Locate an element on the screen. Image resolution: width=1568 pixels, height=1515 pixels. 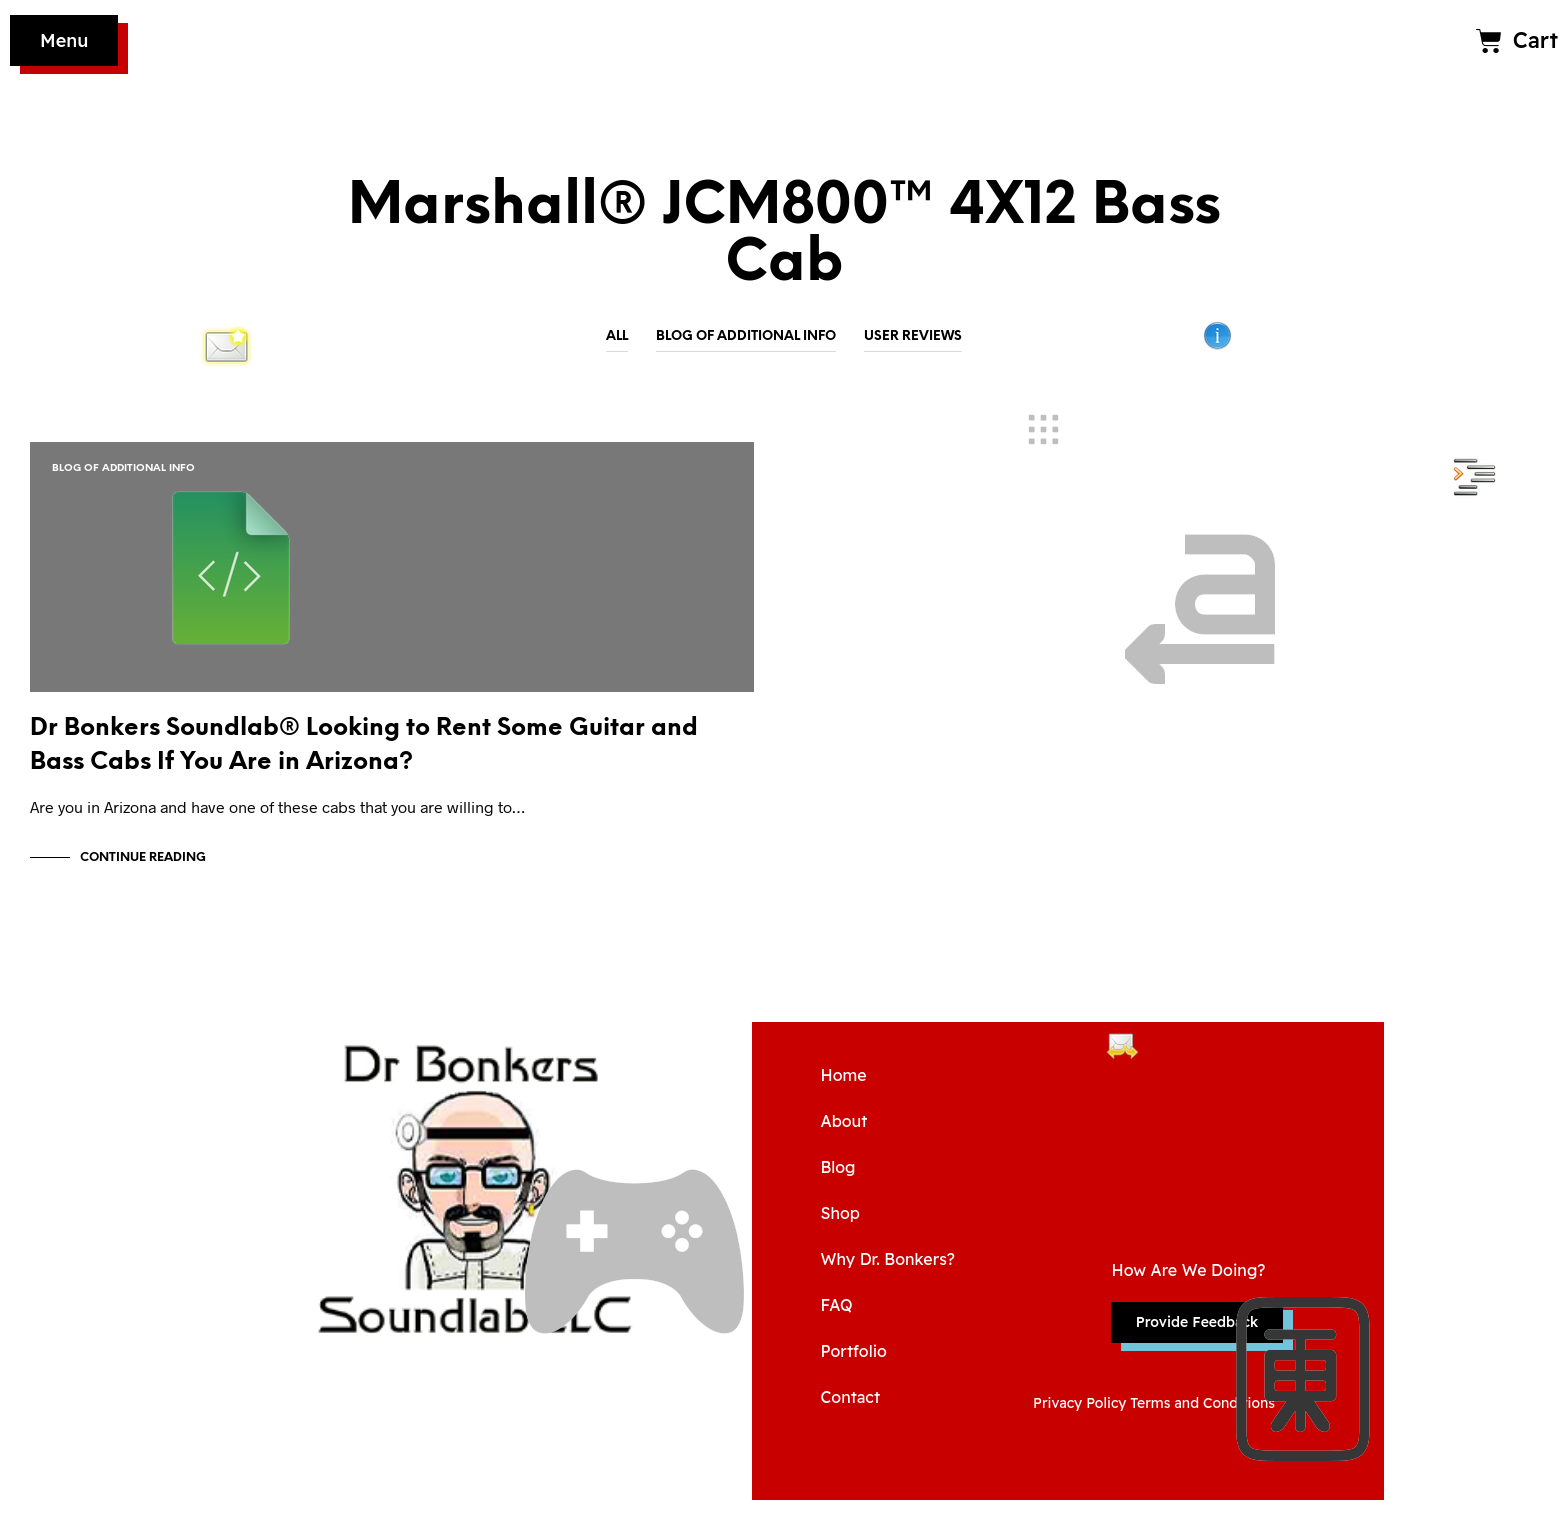
launch gnome mahjongg tile matching game is located at coordinates (1308, 1379).